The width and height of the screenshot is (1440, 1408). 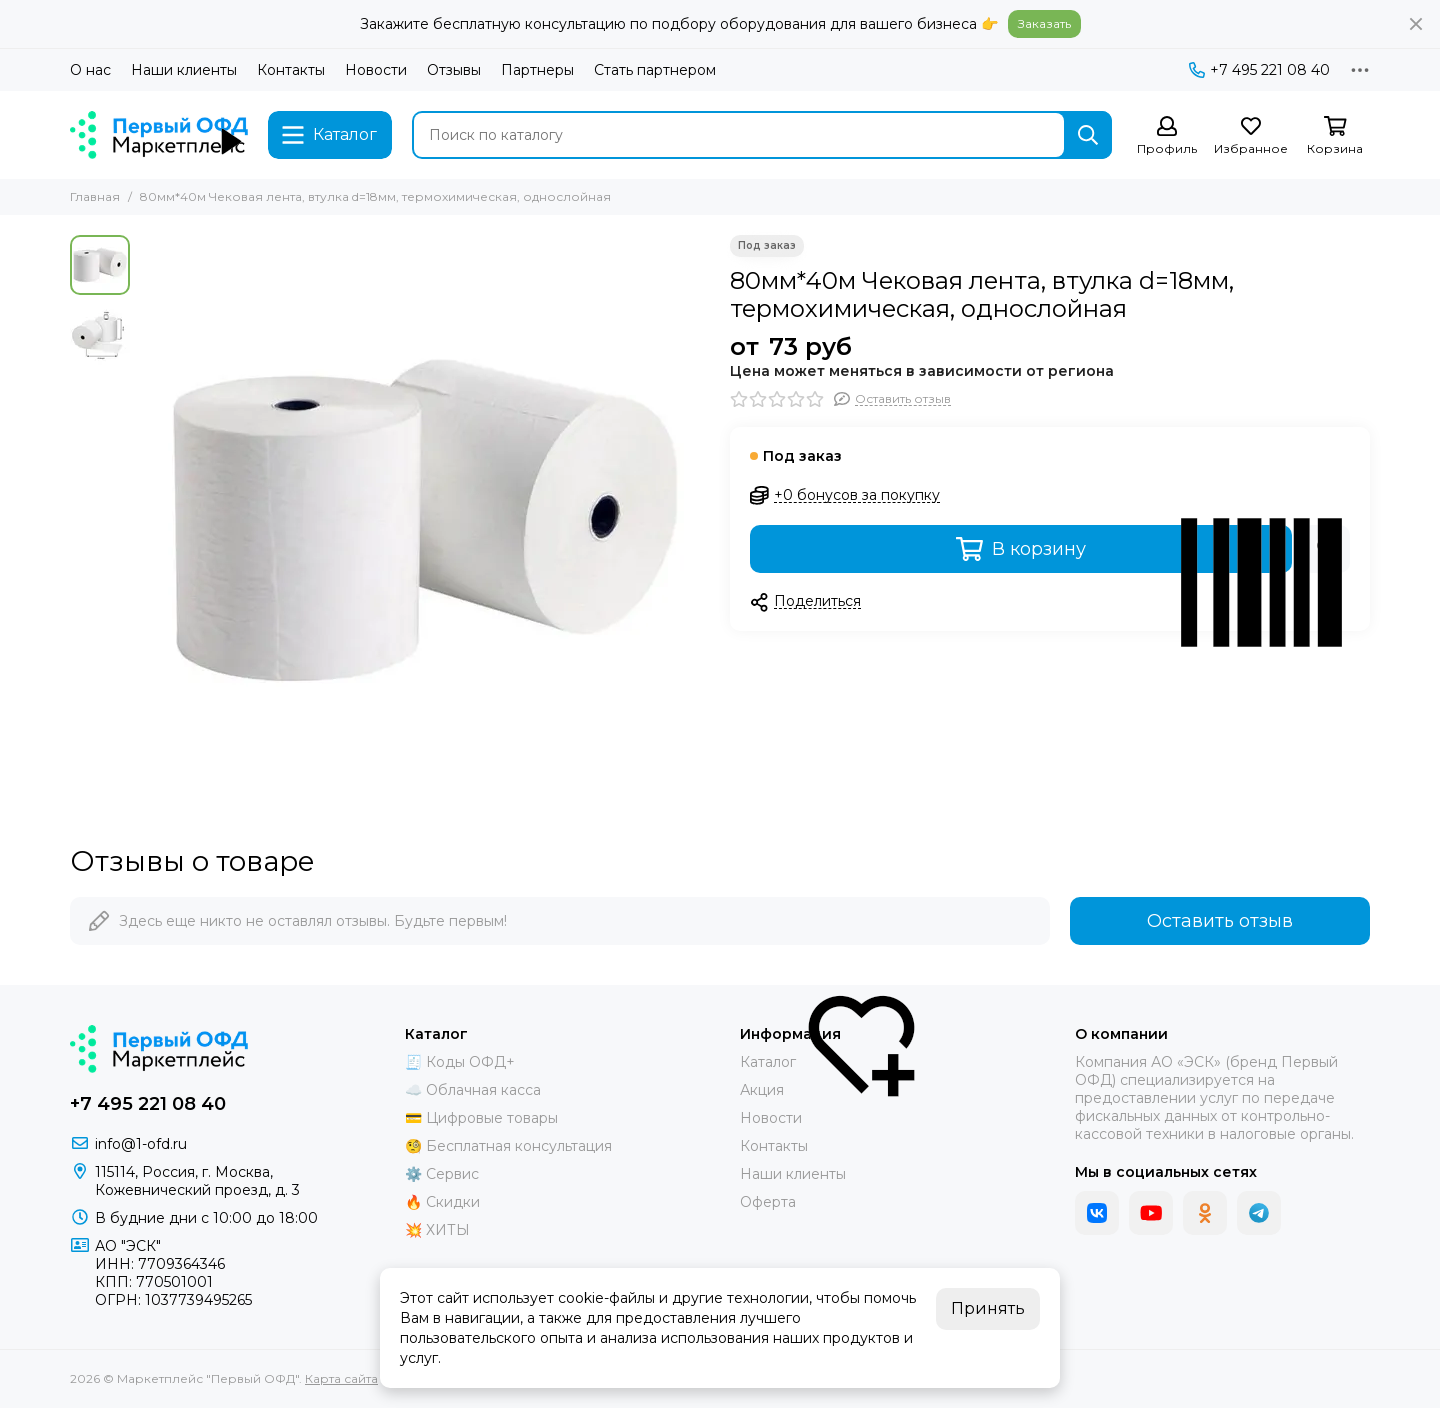 I want to click on add to favorites, so click(x=861, y=1043).